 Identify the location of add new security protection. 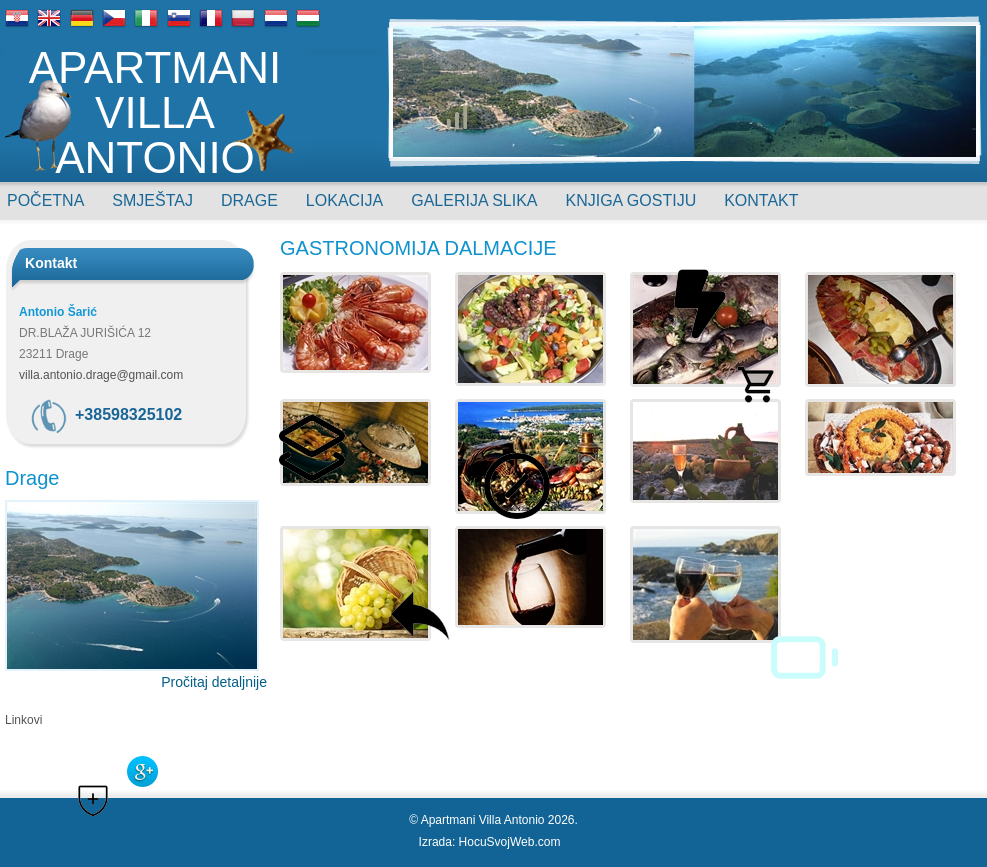
(93, 799).